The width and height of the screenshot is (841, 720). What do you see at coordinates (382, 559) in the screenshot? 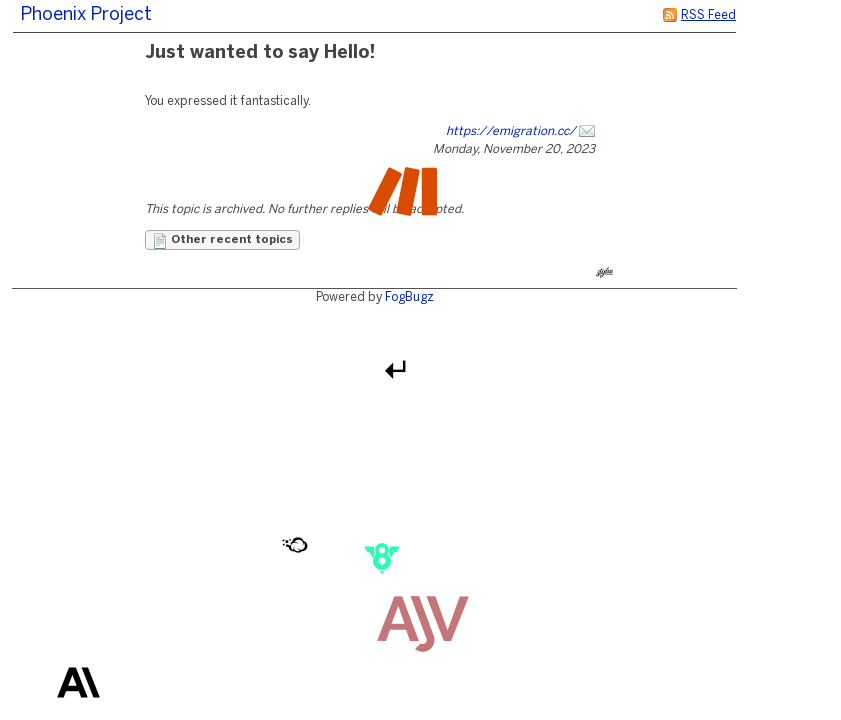
I see `V8 JavaScript engine logo` at bounding box center [382, 559].